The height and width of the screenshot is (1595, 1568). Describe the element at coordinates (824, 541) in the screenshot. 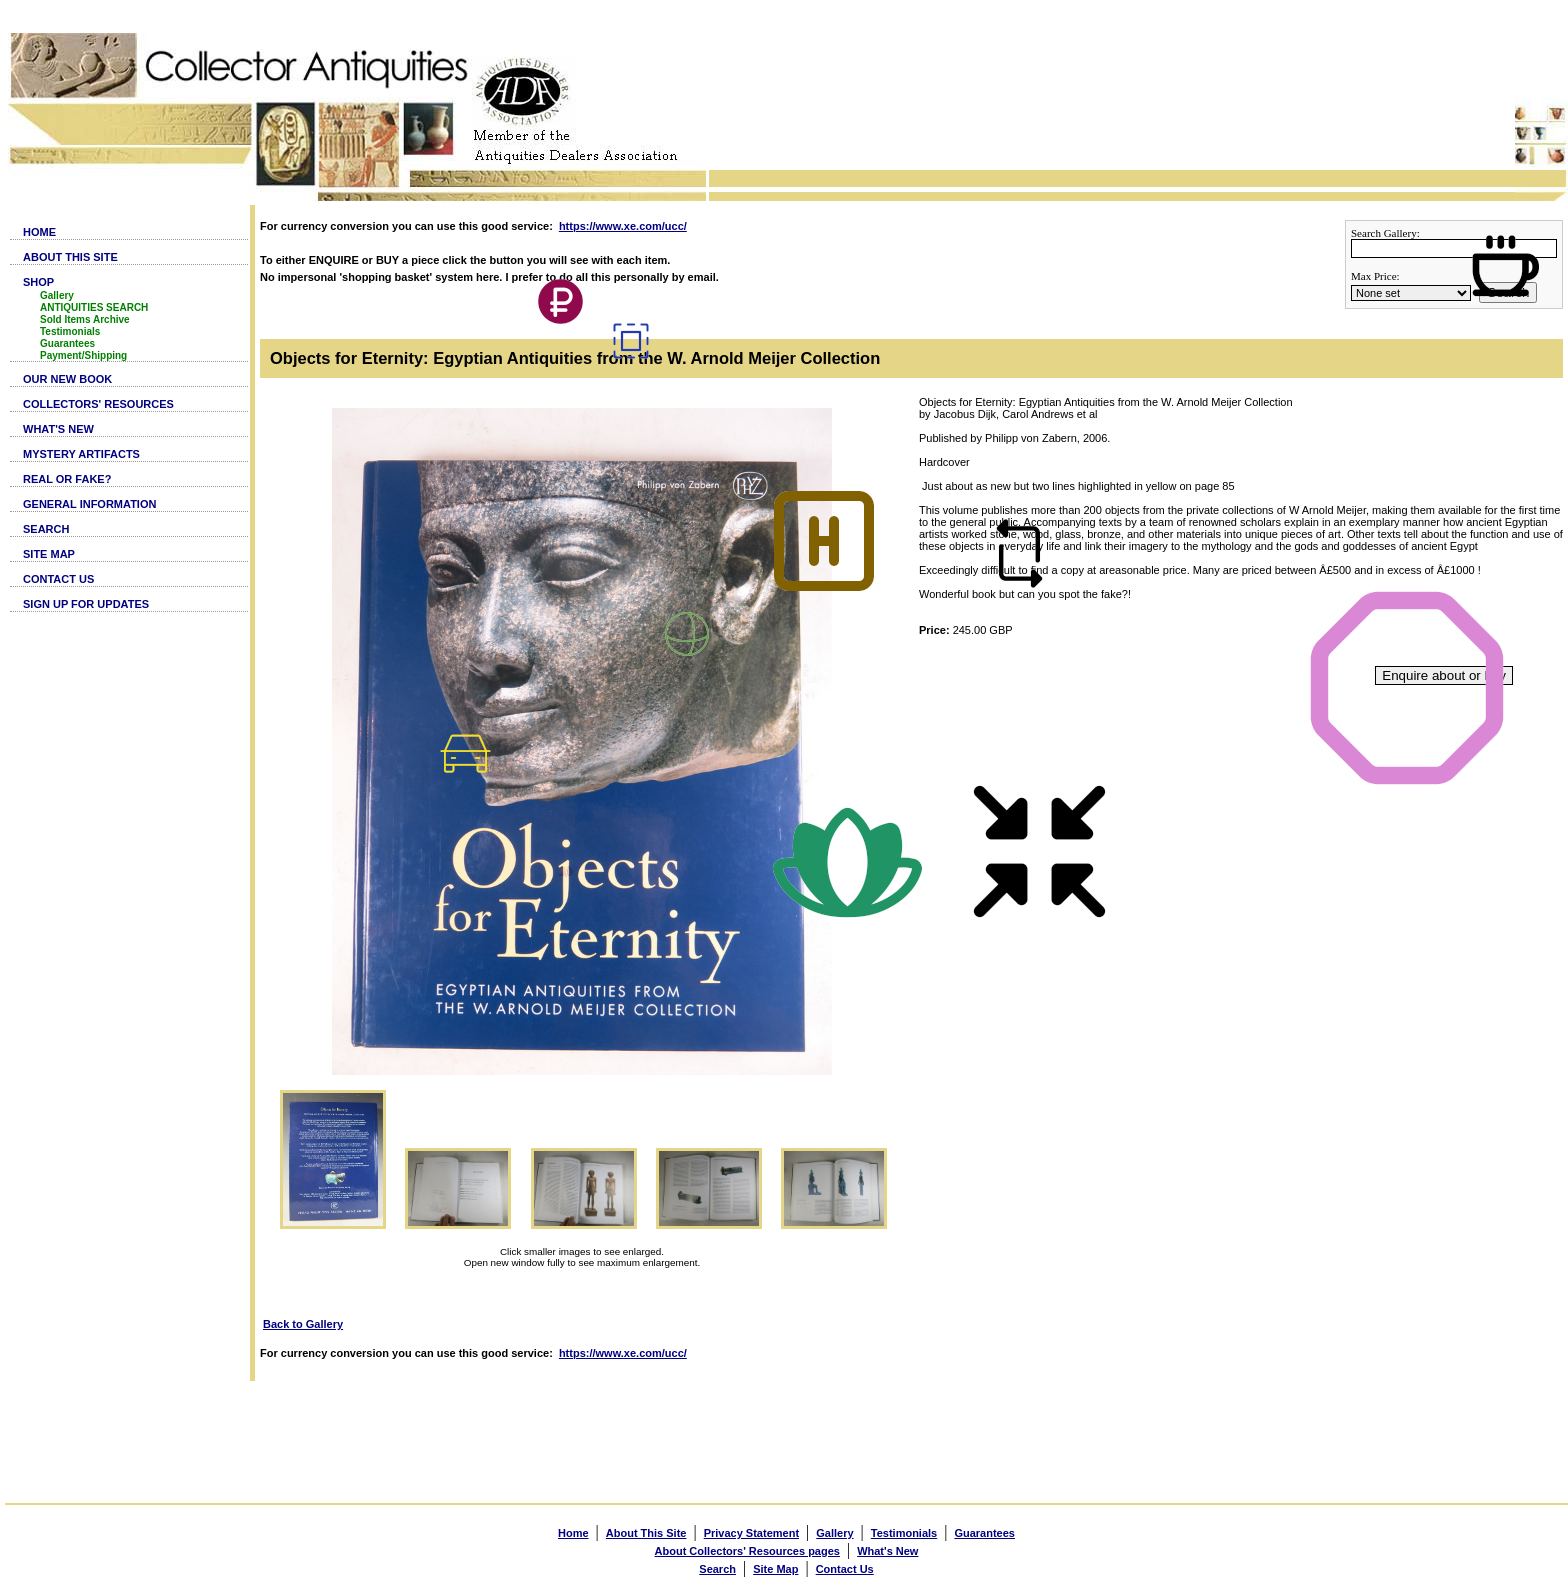

I see `find nearby hospitals or medical facilities` at that location.